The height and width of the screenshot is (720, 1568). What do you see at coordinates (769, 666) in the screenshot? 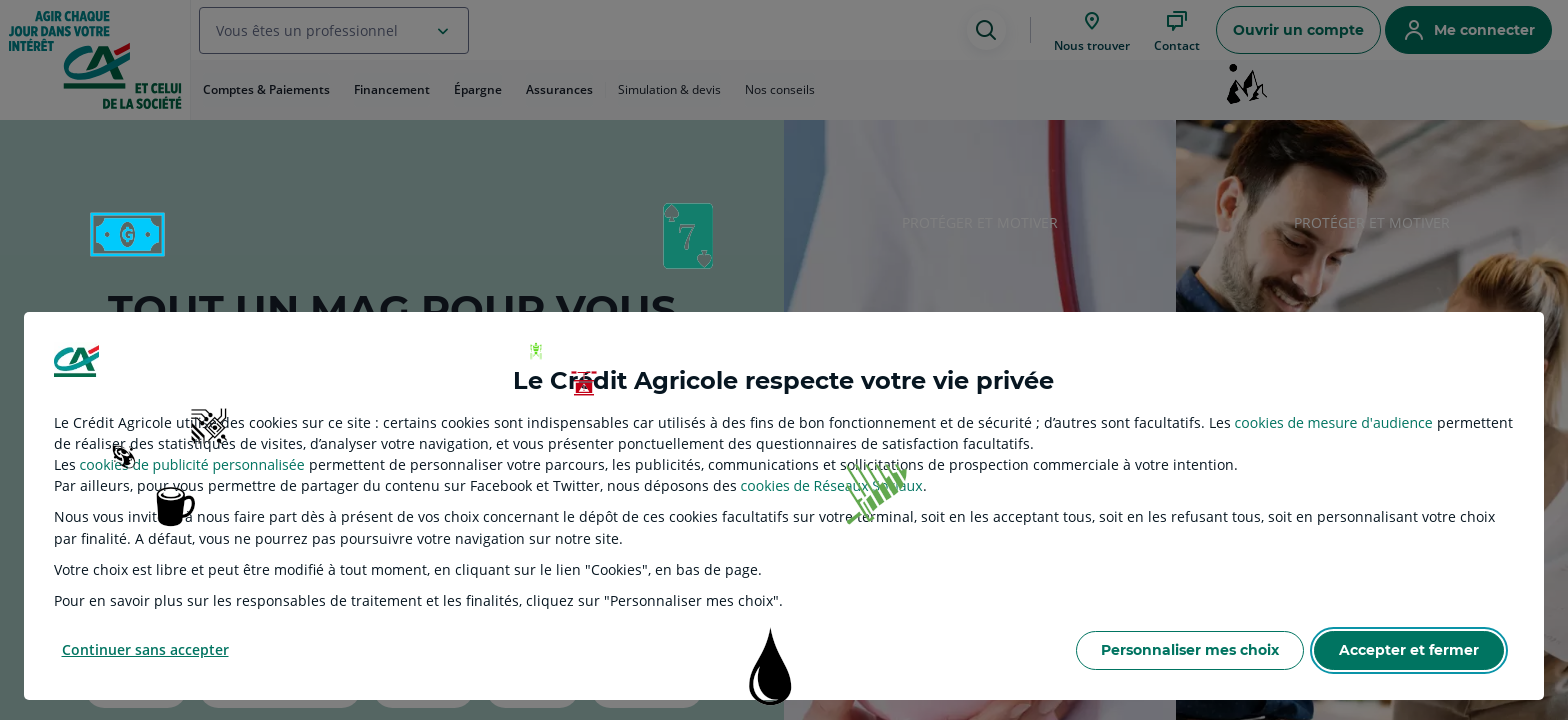
I see `indicates water or liquid-related feature` at bounding box center [769, 666].